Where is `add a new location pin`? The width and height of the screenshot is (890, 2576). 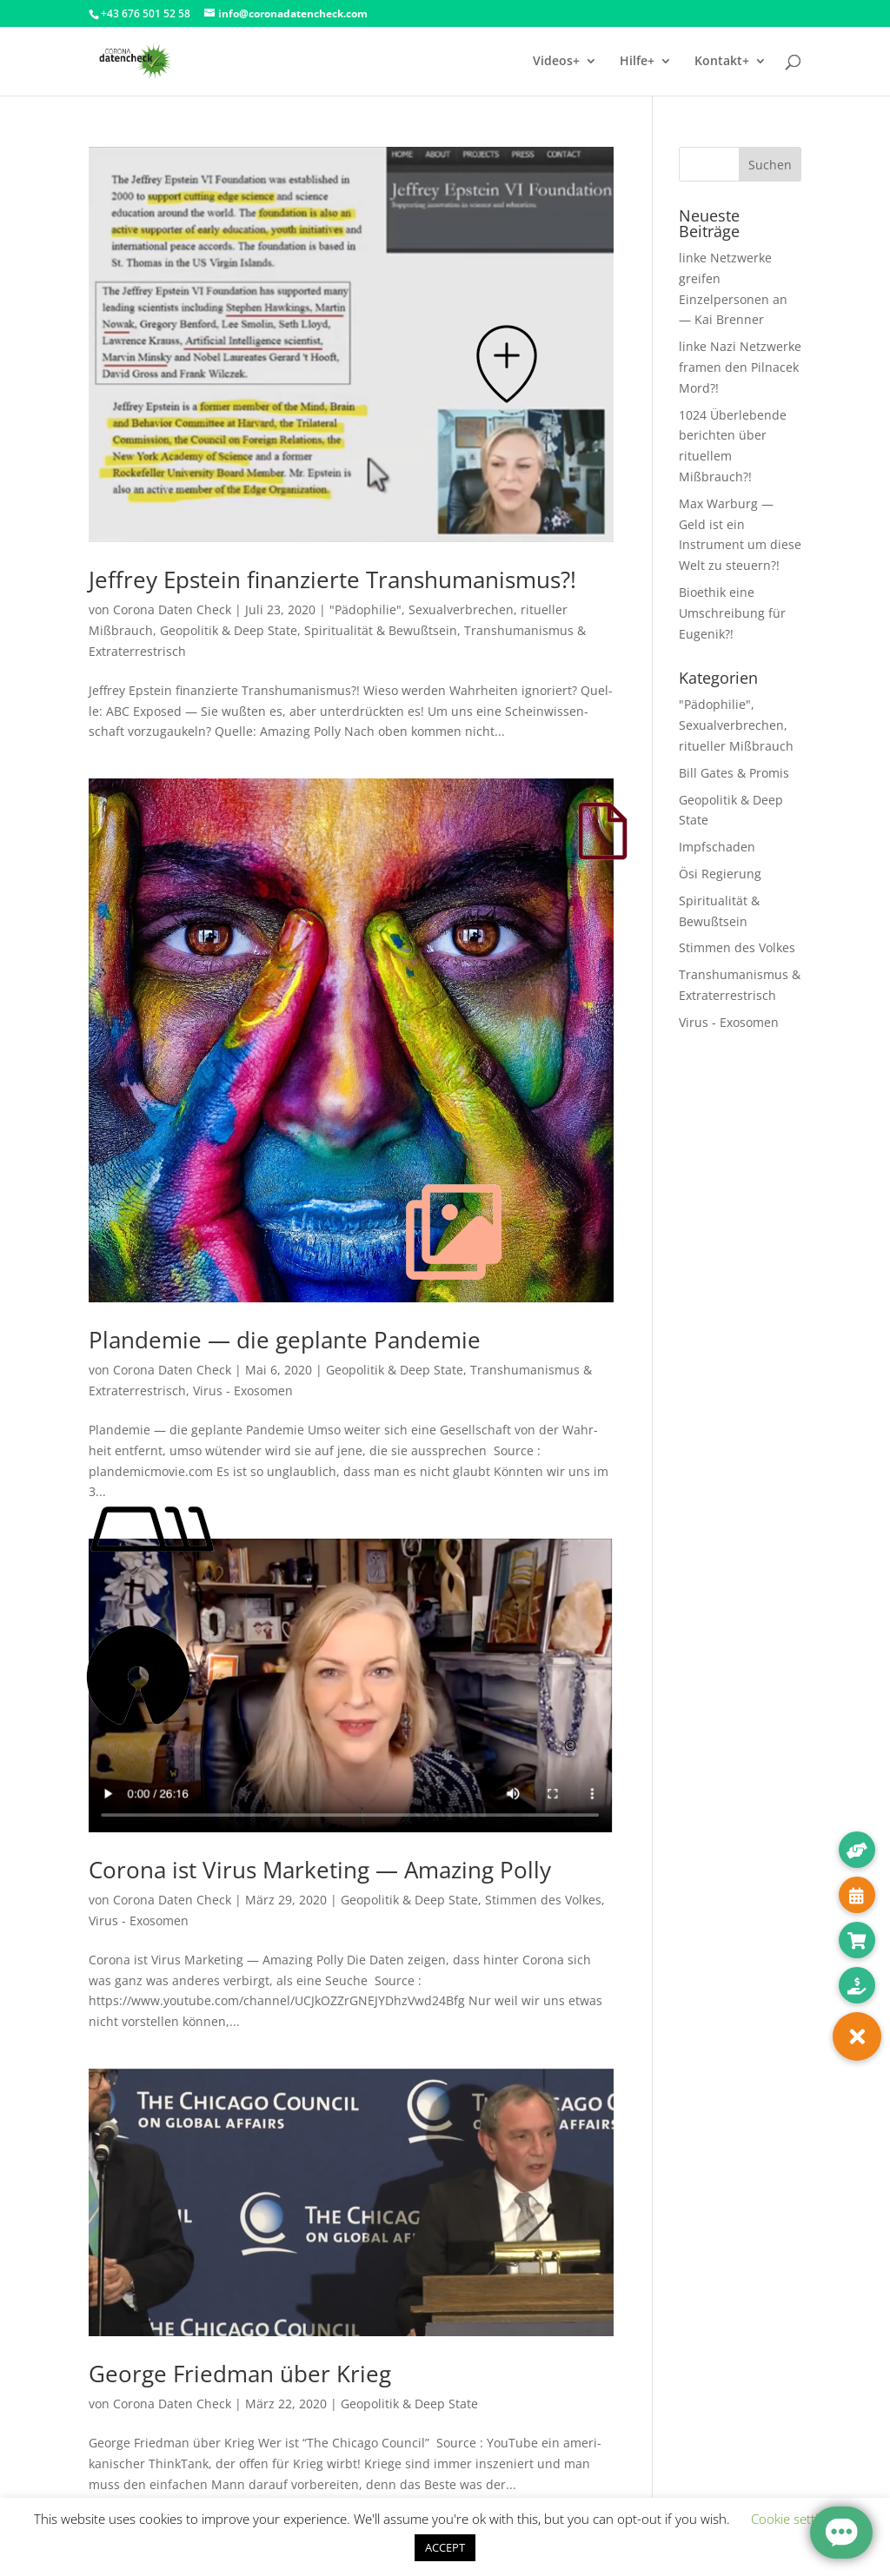 add a new location pin is located at coordinates (507, 364).